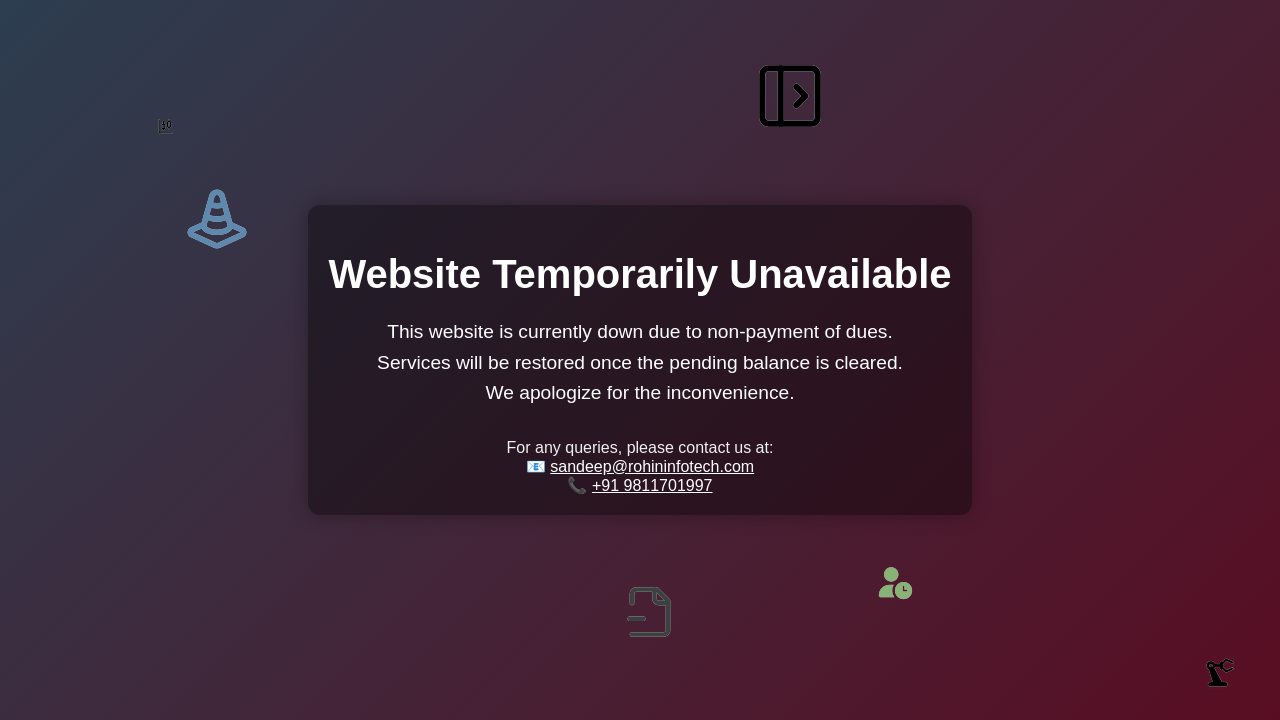 The image size is (1280, 720). What do you see at coordinates (1220, 673) in the screenshot?
I see `access manufacturing or automation settings` at bounding box center [1220, 673].